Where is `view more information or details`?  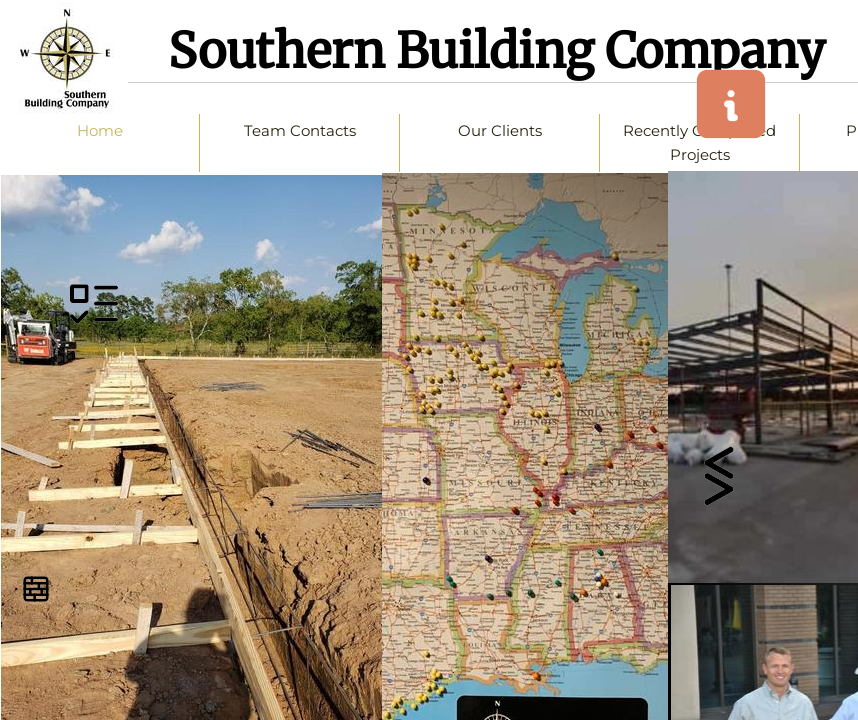
view more information or details is located at coordinates (731, 104).